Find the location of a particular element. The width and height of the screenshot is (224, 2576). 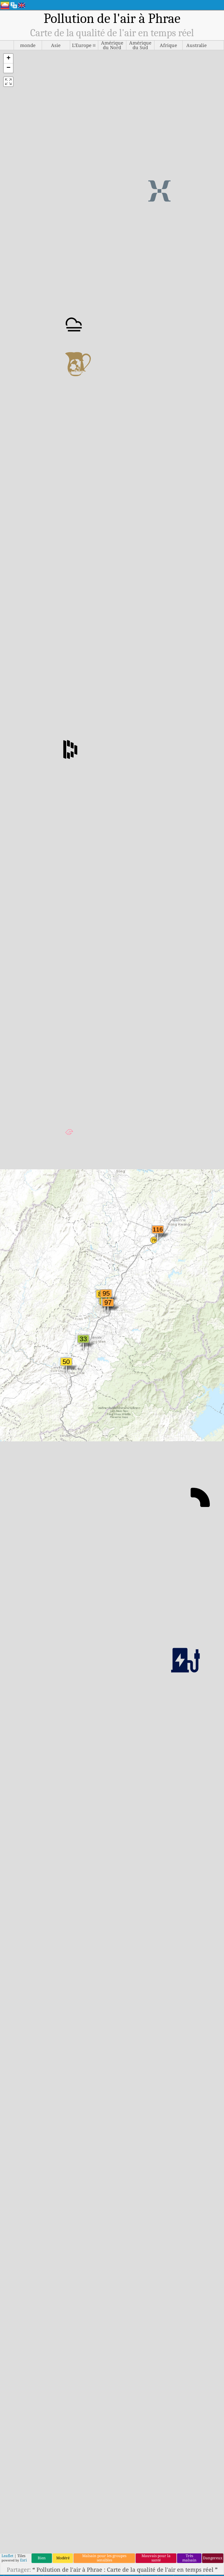

charles web debugging proxy application is located at coordinates (78, 364).